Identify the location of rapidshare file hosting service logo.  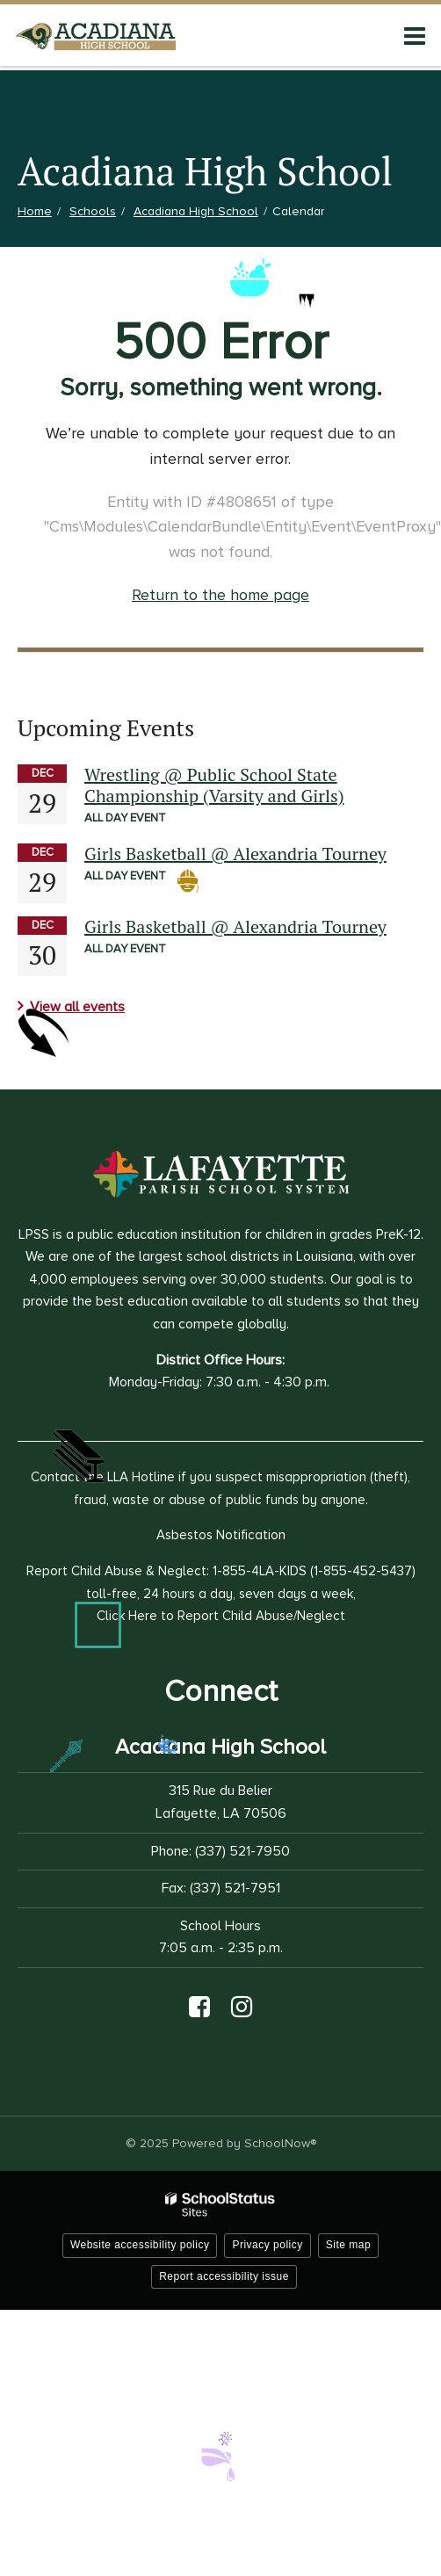
(43, 1033).